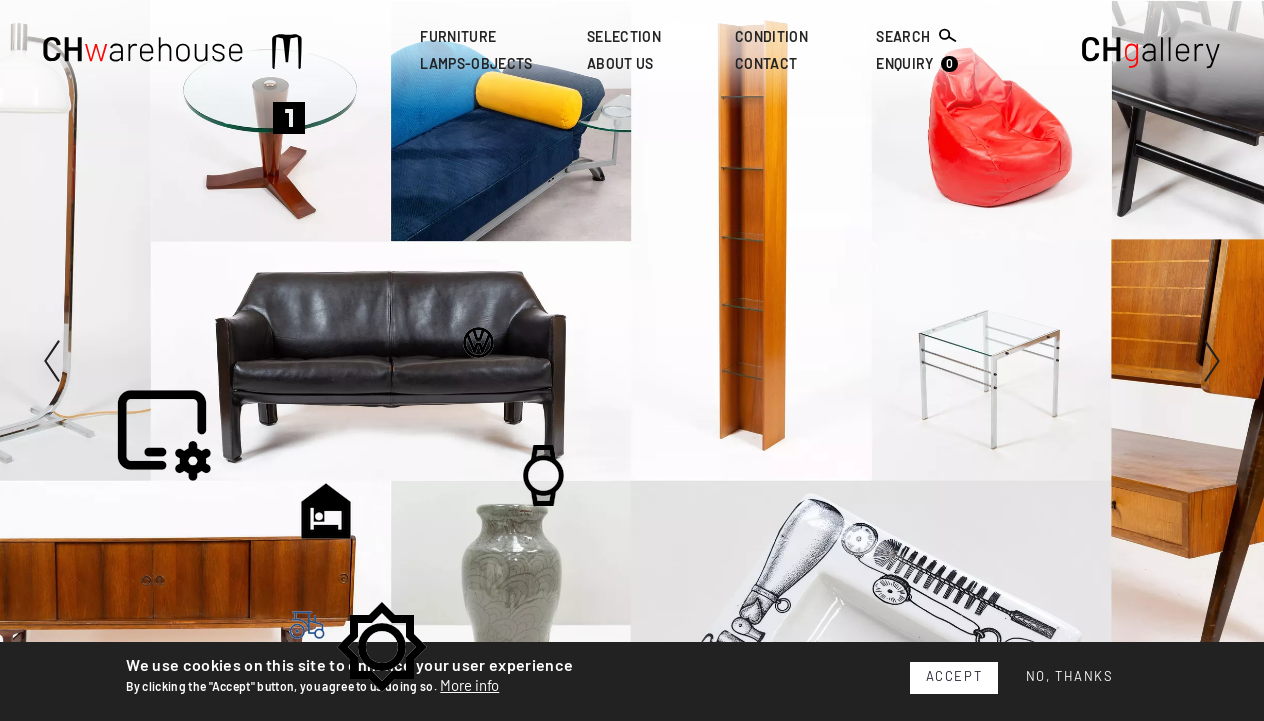 The width and height of the screenshot is (1264, 721). I want to click on access tablet display settings, so click(162, 430).